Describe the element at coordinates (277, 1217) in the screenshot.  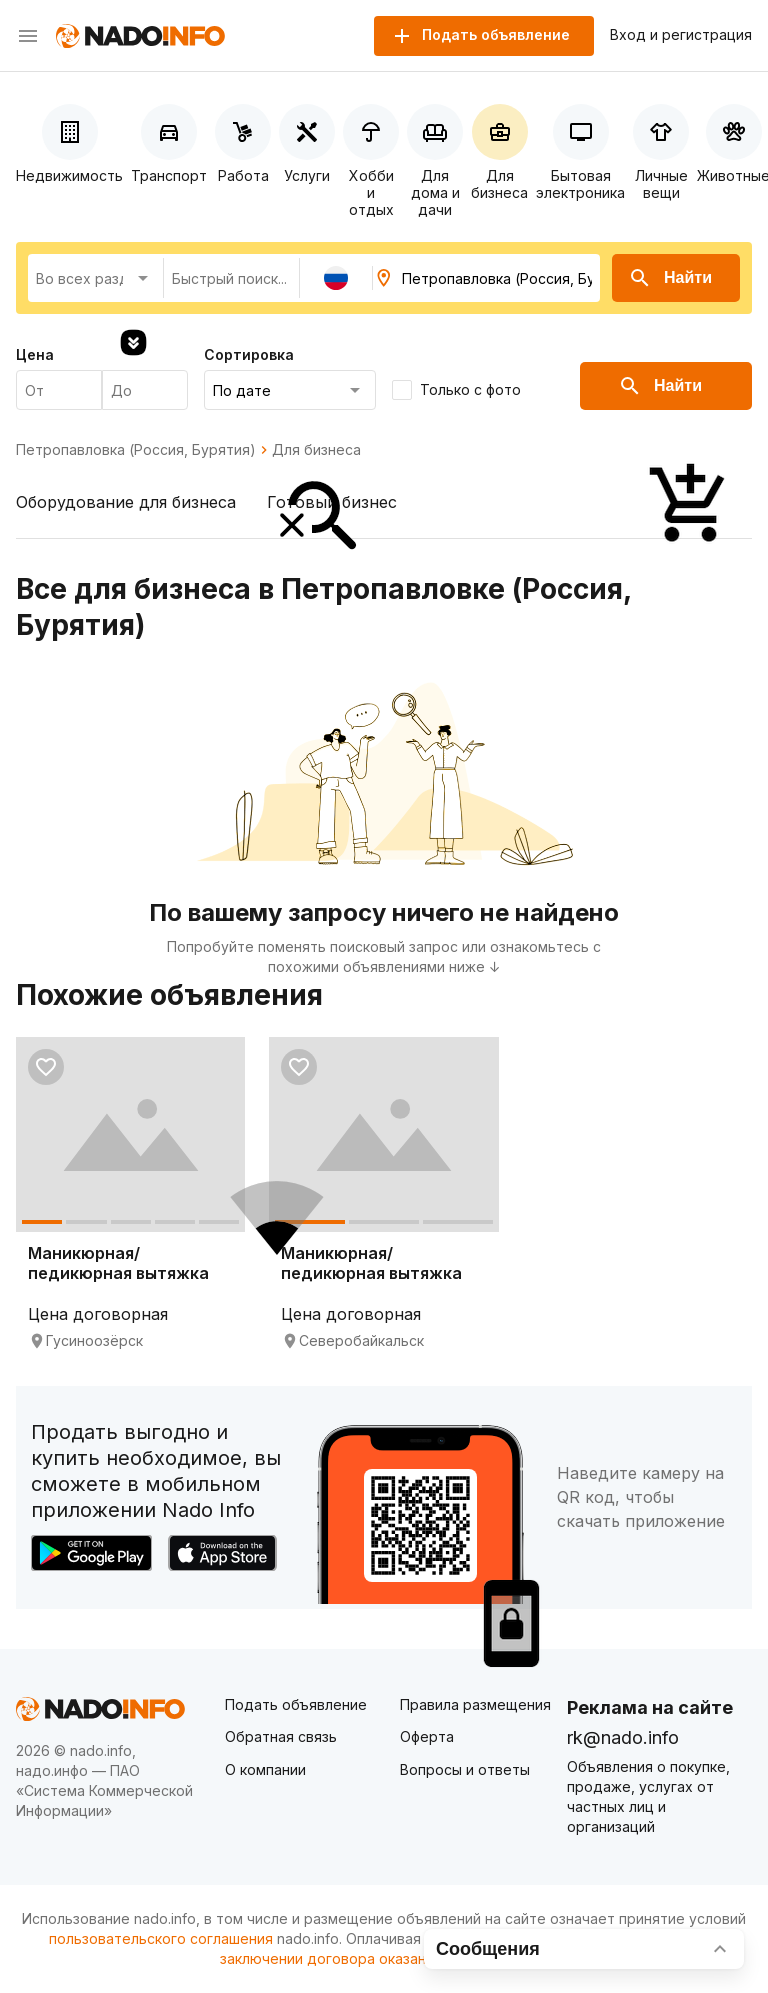
I see `indicates weak wifi signal strength (1 bar)` at that location.